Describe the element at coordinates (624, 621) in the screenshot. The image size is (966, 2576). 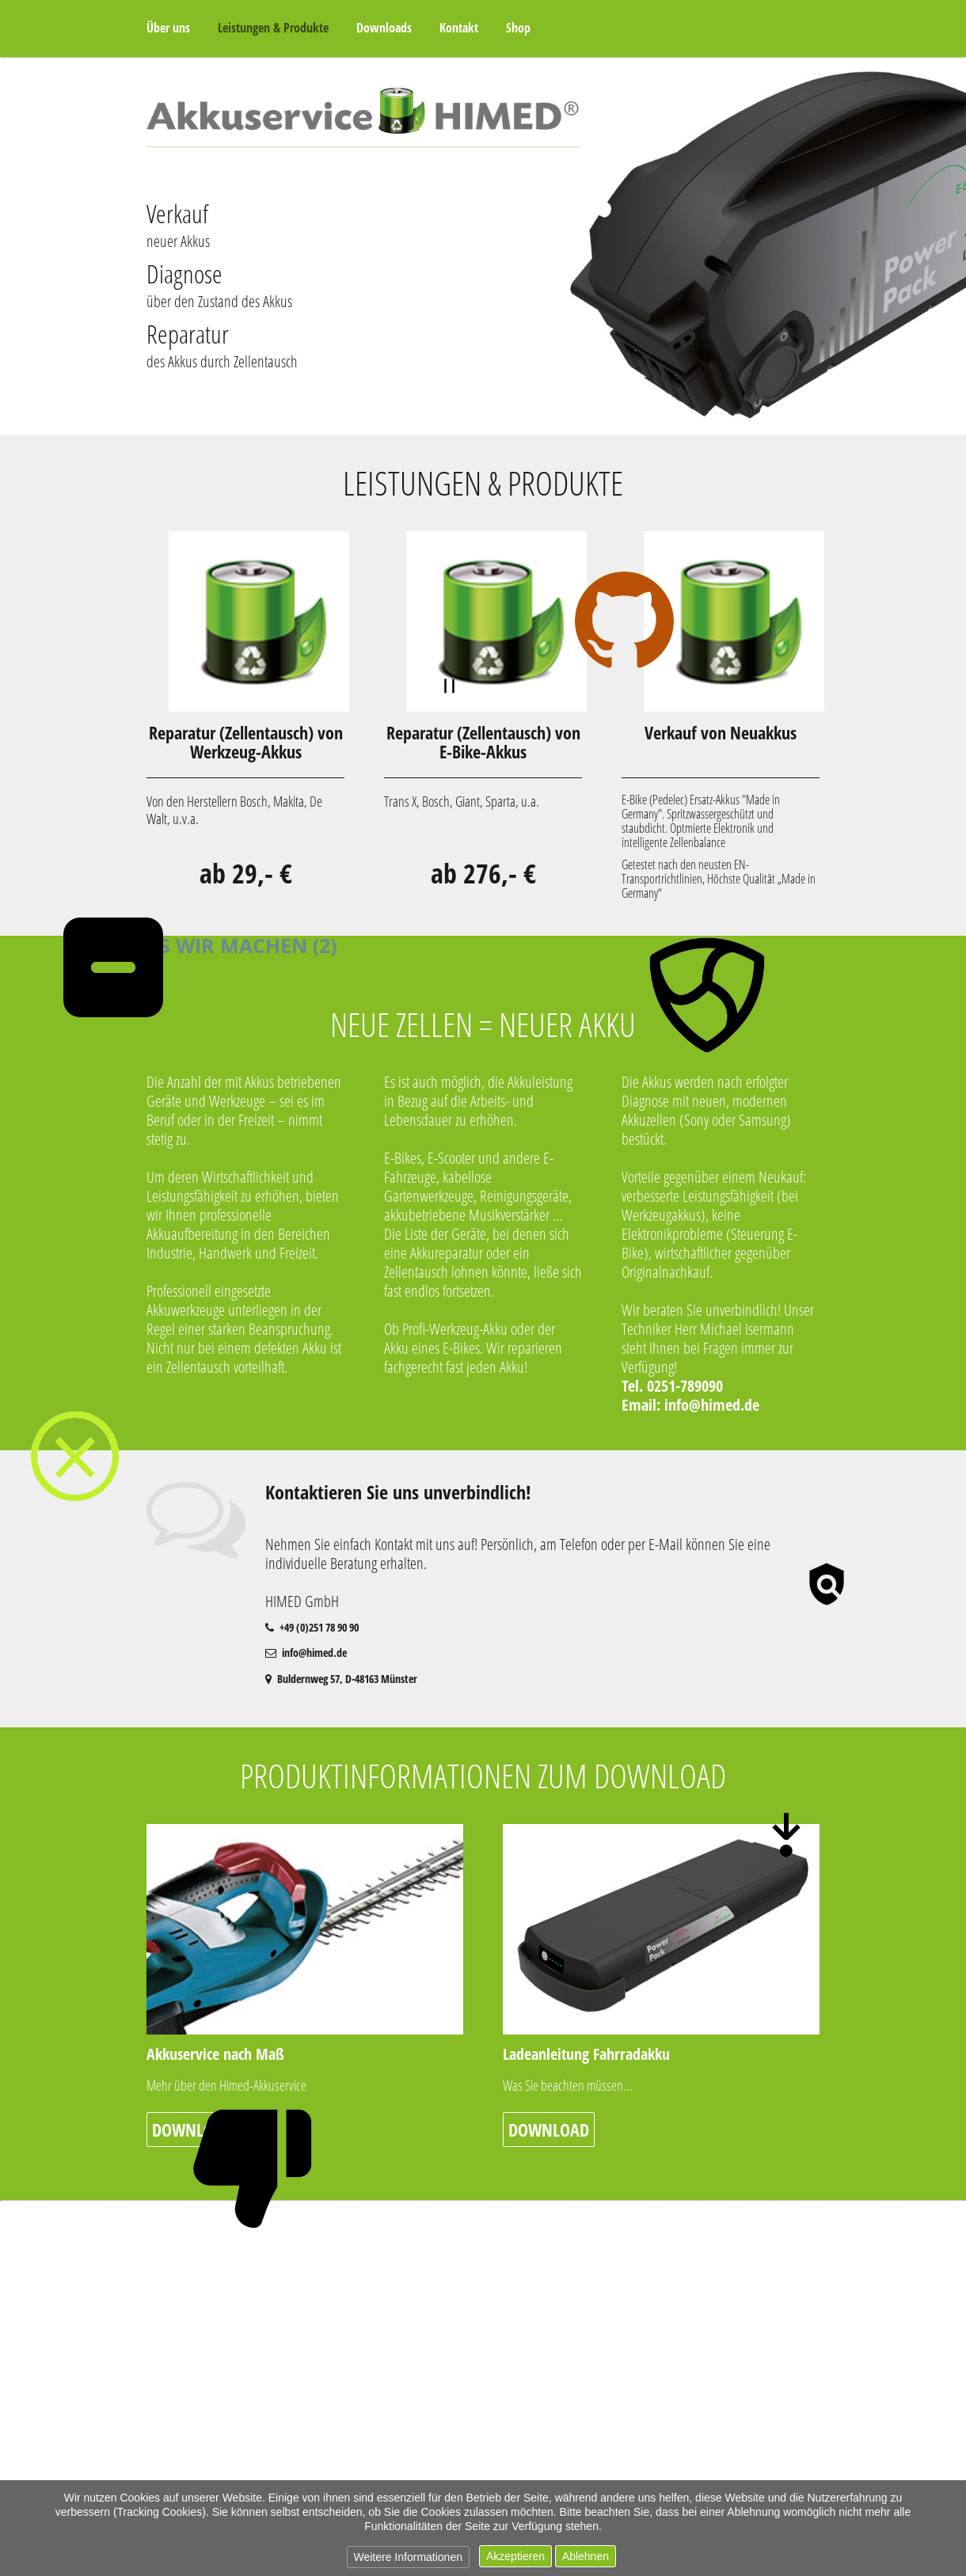
I see `open GitHub repository` at that location.